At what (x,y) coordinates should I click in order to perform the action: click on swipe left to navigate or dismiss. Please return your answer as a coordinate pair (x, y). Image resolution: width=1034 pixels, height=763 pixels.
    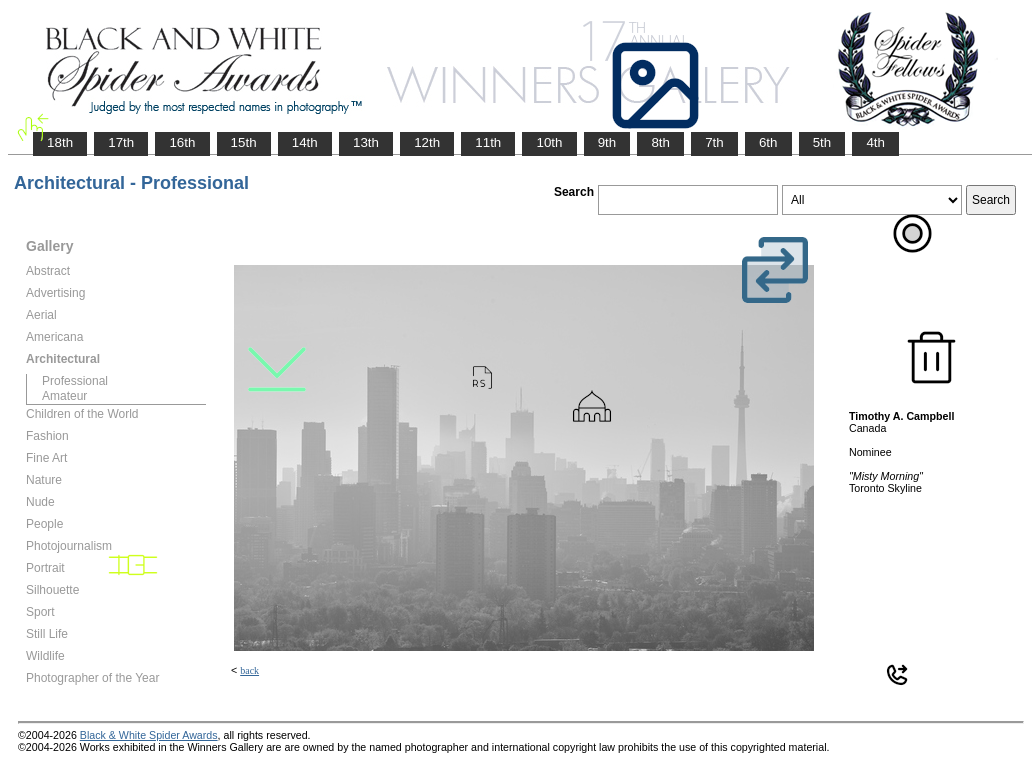
    Looking at the image, I should click on (31, 128).